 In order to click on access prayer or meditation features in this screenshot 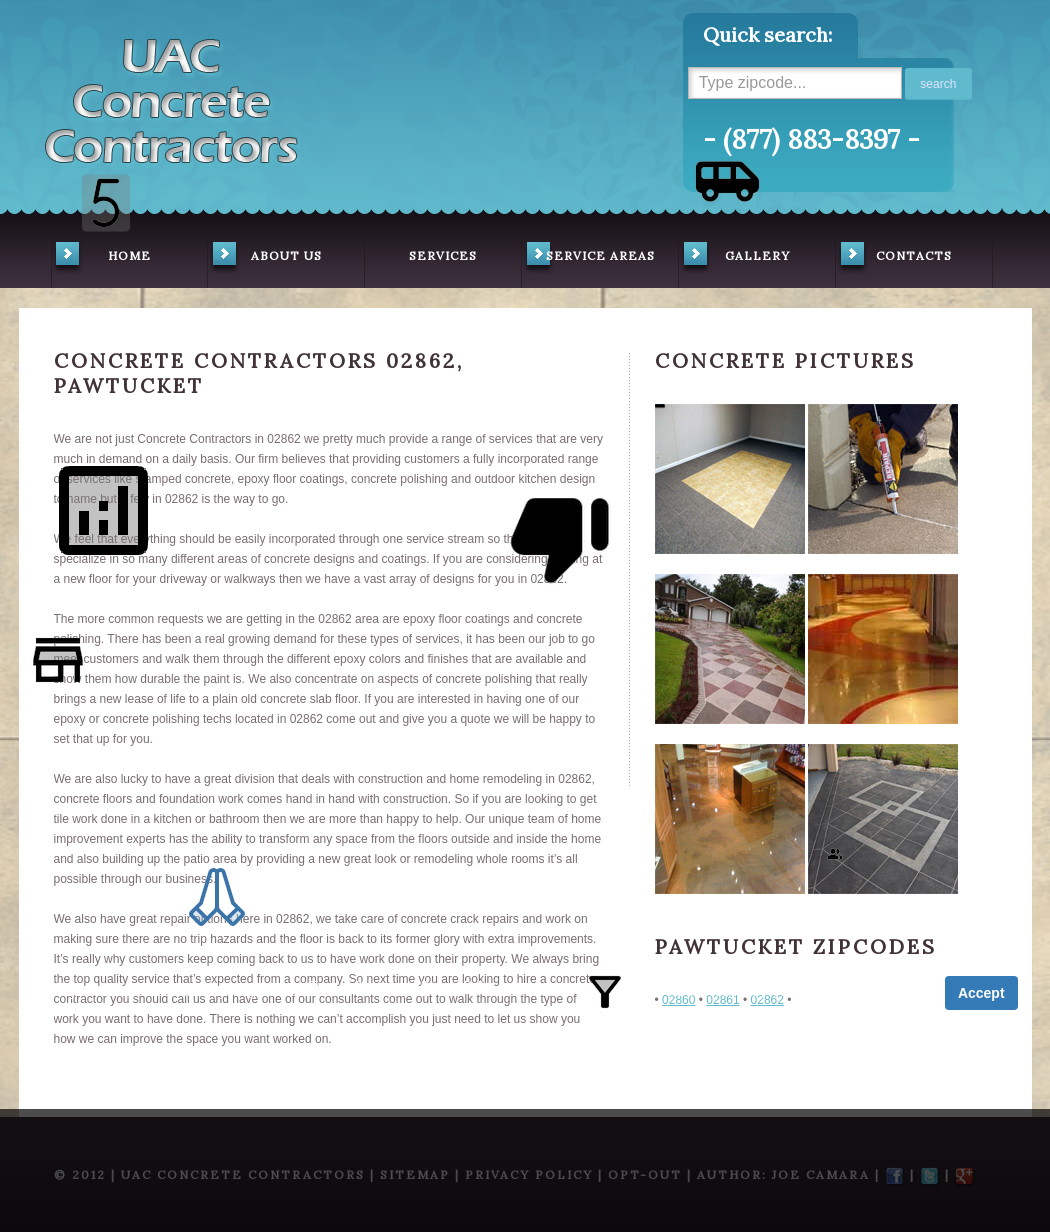, I will do `click(217, 898)`.